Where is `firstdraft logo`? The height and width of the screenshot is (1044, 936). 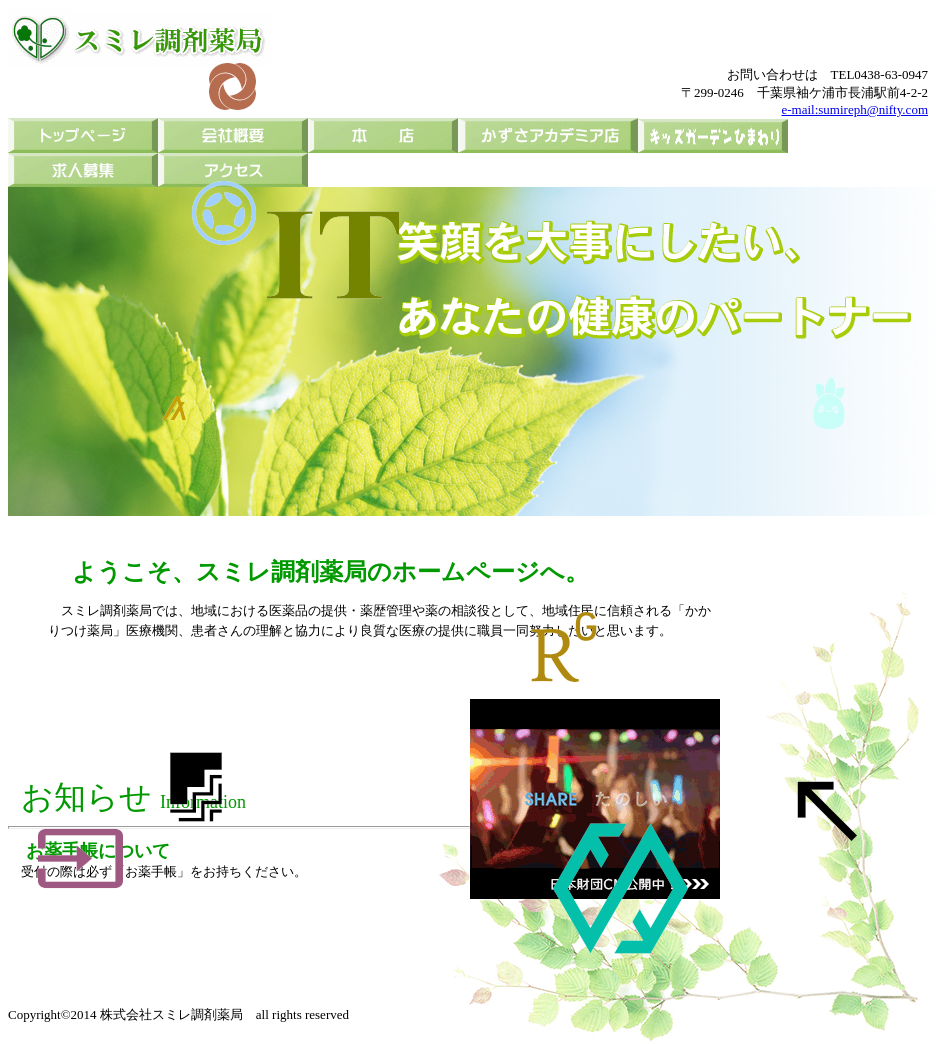 firstdraft logo is located at coordinates (196, 787).